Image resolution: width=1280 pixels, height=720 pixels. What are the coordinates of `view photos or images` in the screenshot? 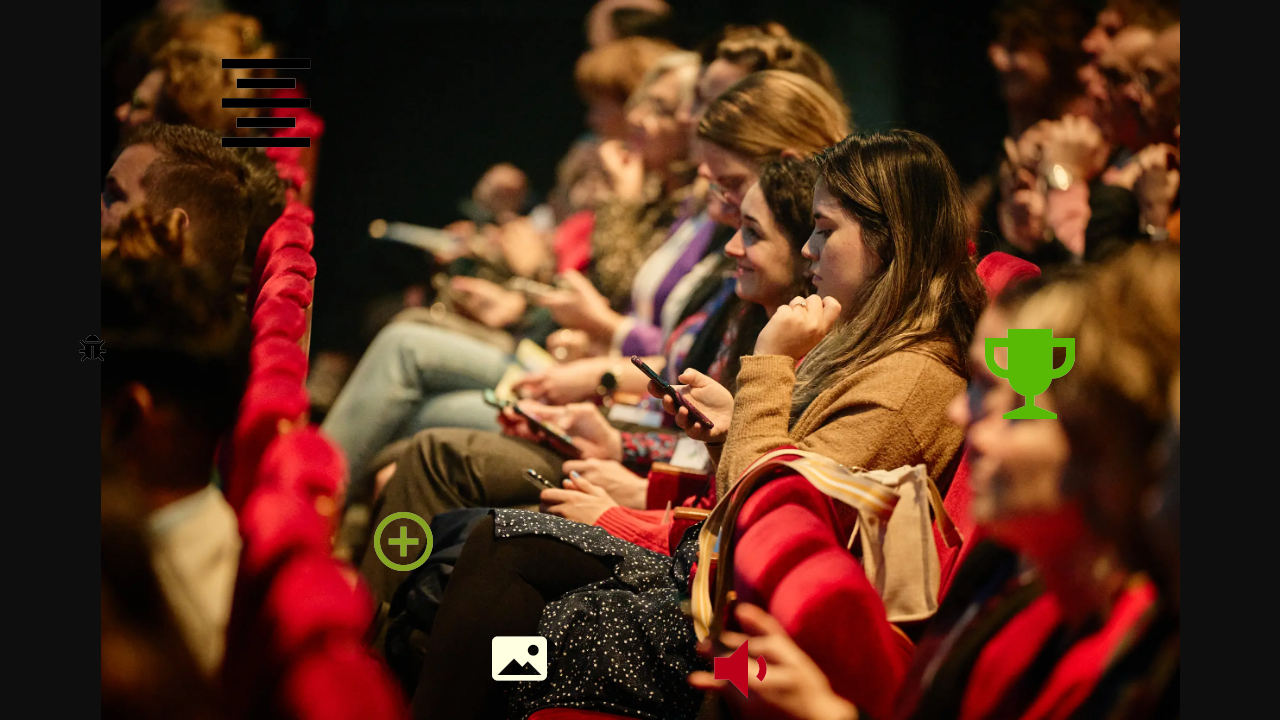 It's located at (519, 658).